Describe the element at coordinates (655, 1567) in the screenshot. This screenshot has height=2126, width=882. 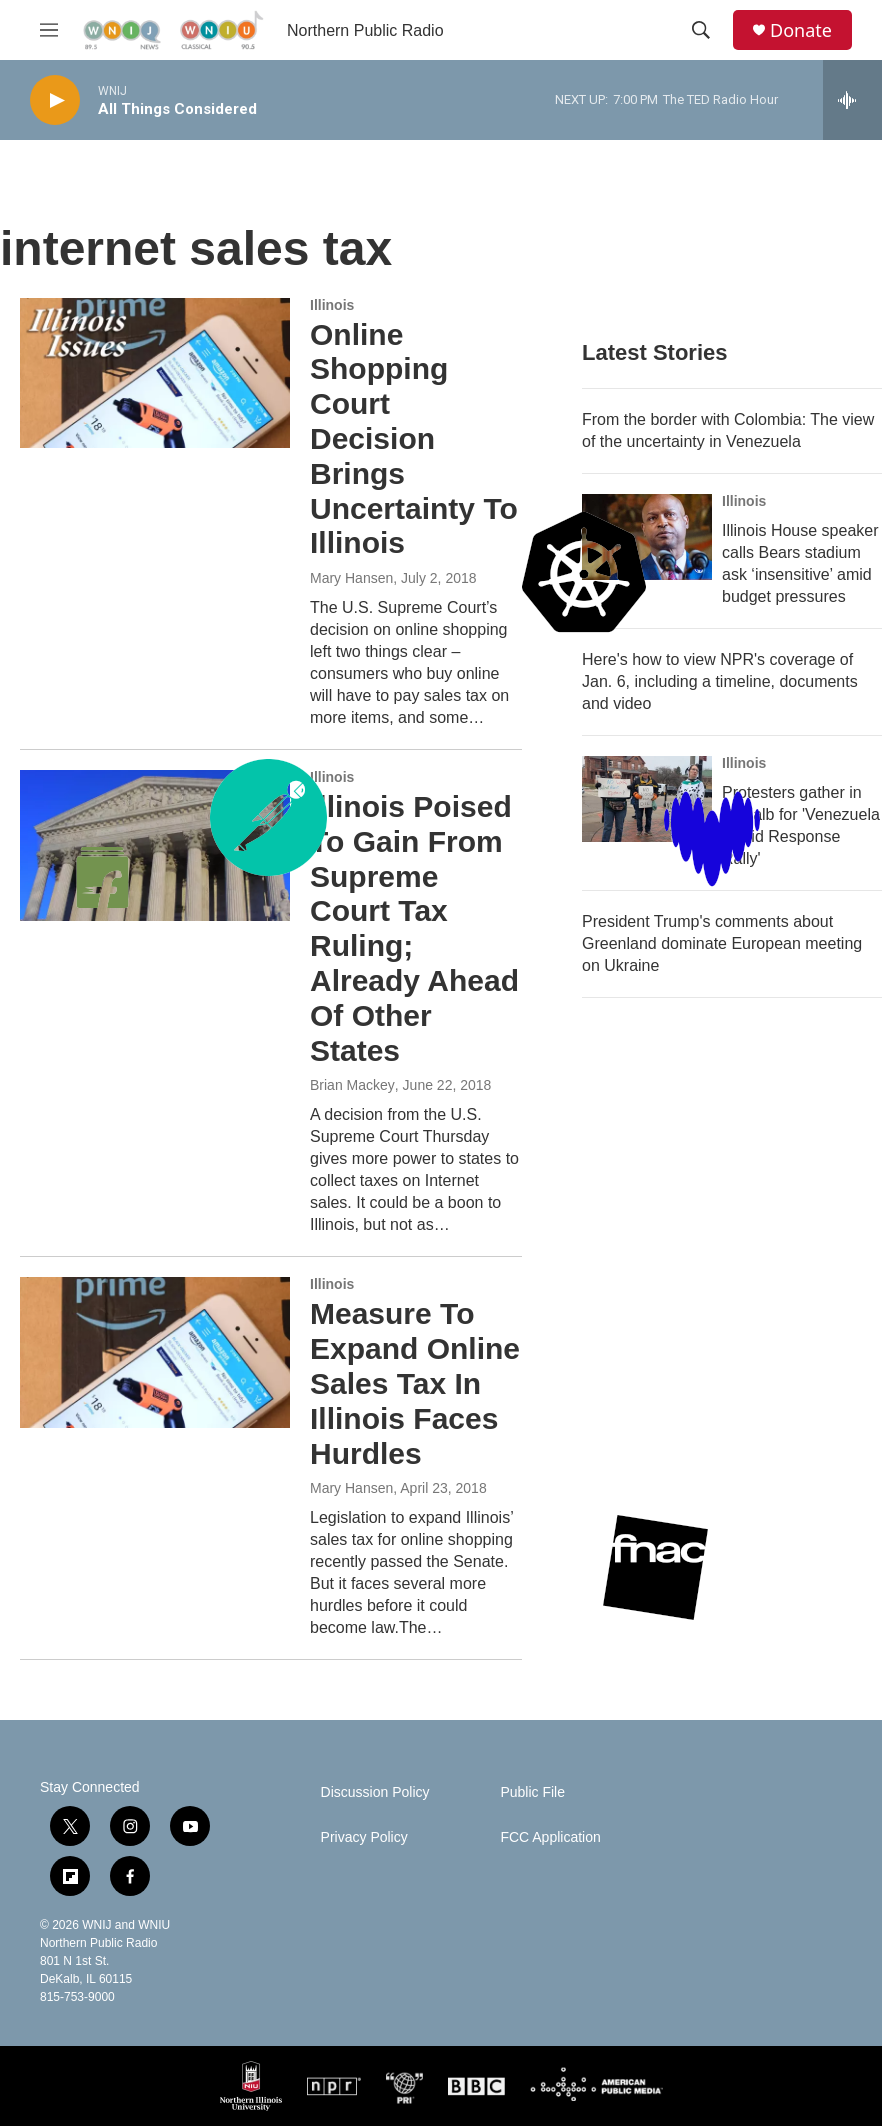
I see `visit the Fnac website or app` at that location.